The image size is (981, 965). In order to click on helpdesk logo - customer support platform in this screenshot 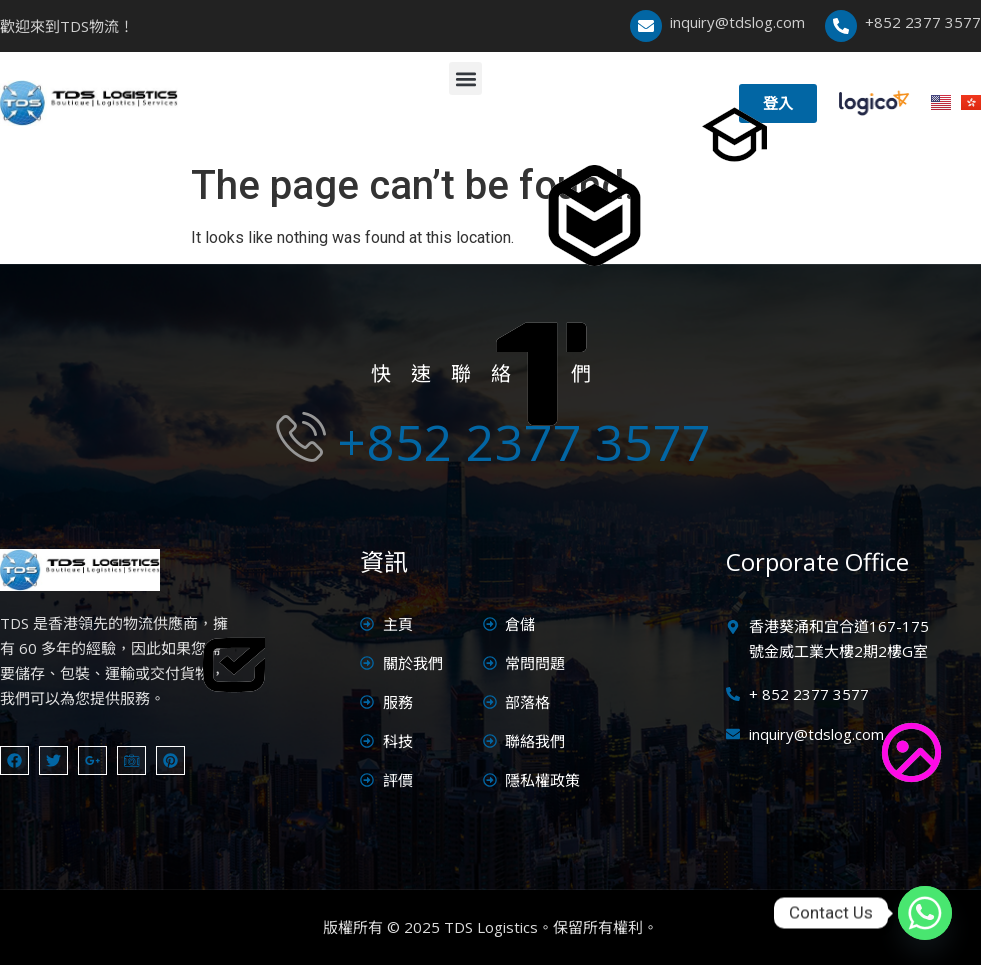, I will do `click(234, 665)`.